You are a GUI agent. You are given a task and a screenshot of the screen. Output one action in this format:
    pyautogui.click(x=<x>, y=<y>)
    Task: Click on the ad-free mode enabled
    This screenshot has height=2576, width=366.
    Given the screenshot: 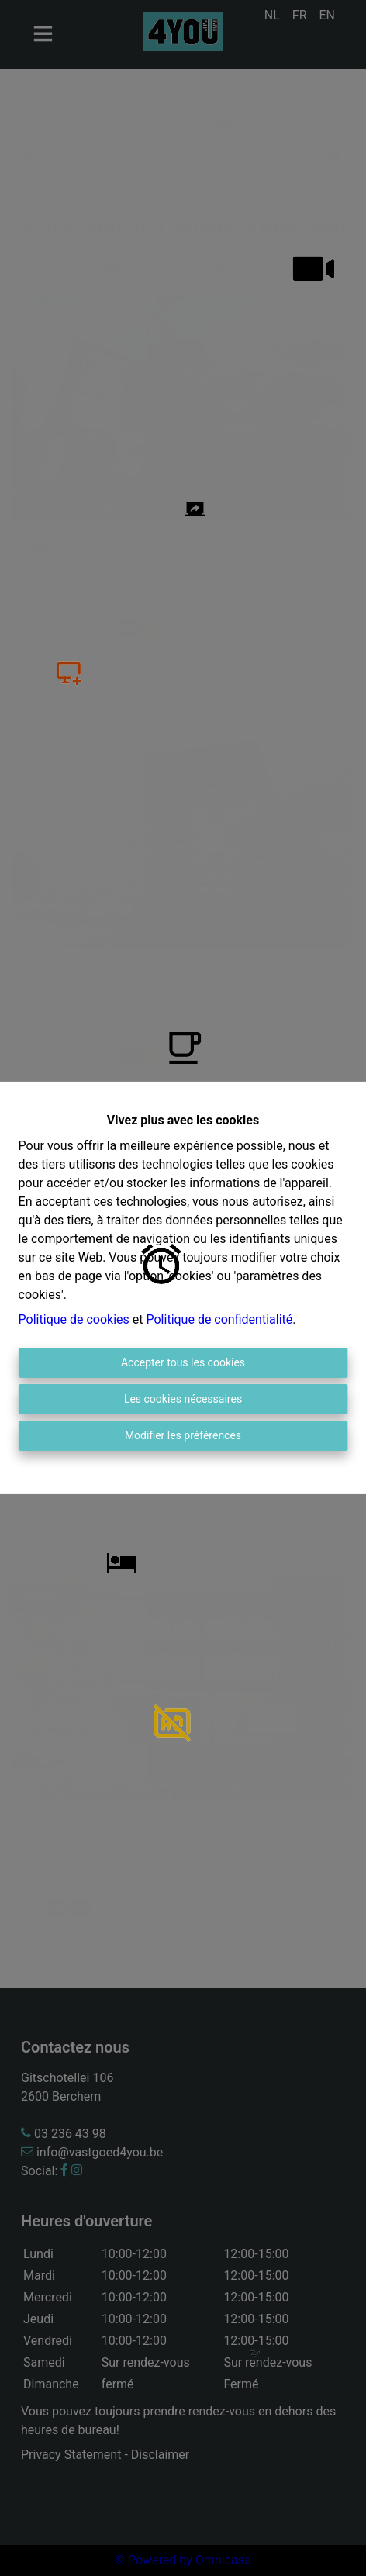 What is the action you would take?
    pyautogui.click(x=172, y=1723)
    